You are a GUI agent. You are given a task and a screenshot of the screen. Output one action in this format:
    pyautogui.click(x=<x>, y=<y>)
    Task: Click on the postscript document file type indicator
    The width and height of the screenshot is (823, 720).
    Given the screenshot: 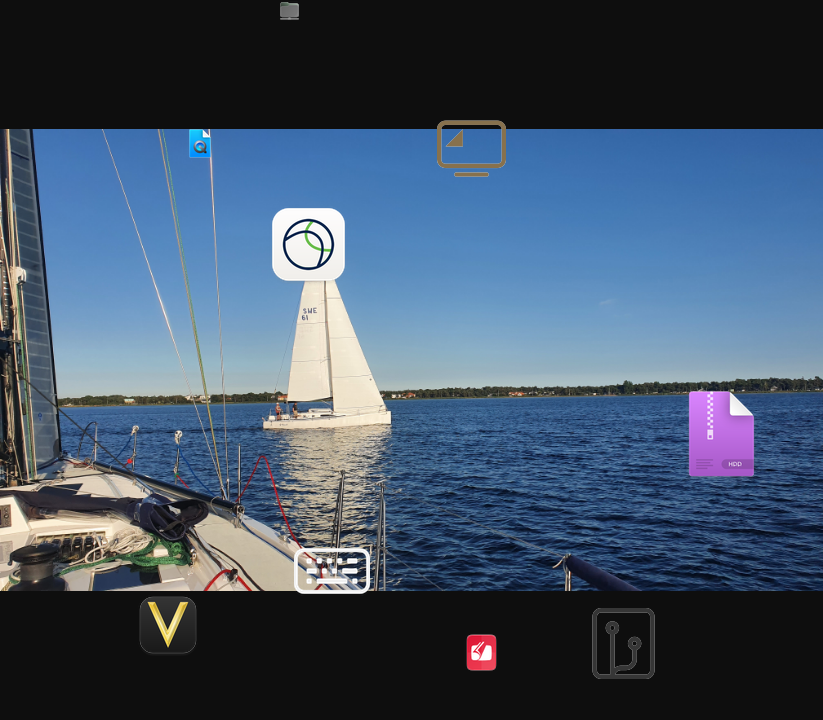 What is the action you would take?
    pyautogui.click(x=481, y=652)
    